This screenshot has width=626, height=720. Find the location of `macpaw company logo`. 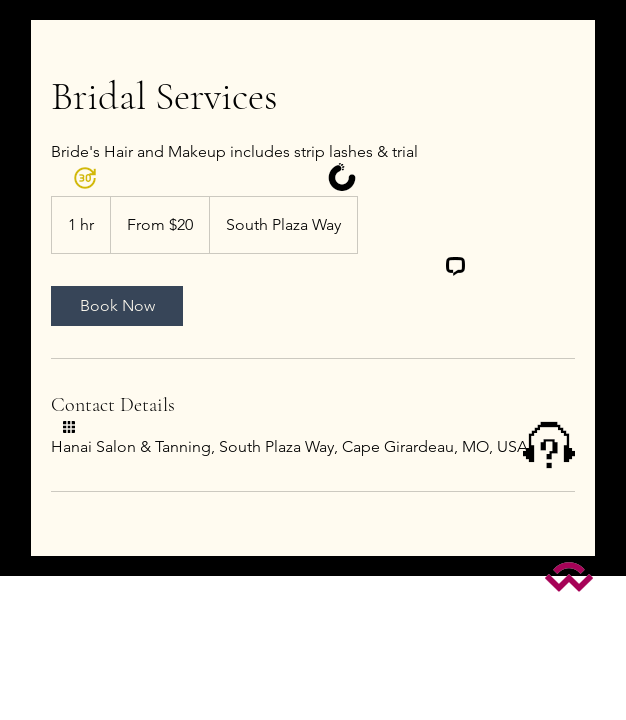

macpaw company logo is located at coordinates (342, 177).